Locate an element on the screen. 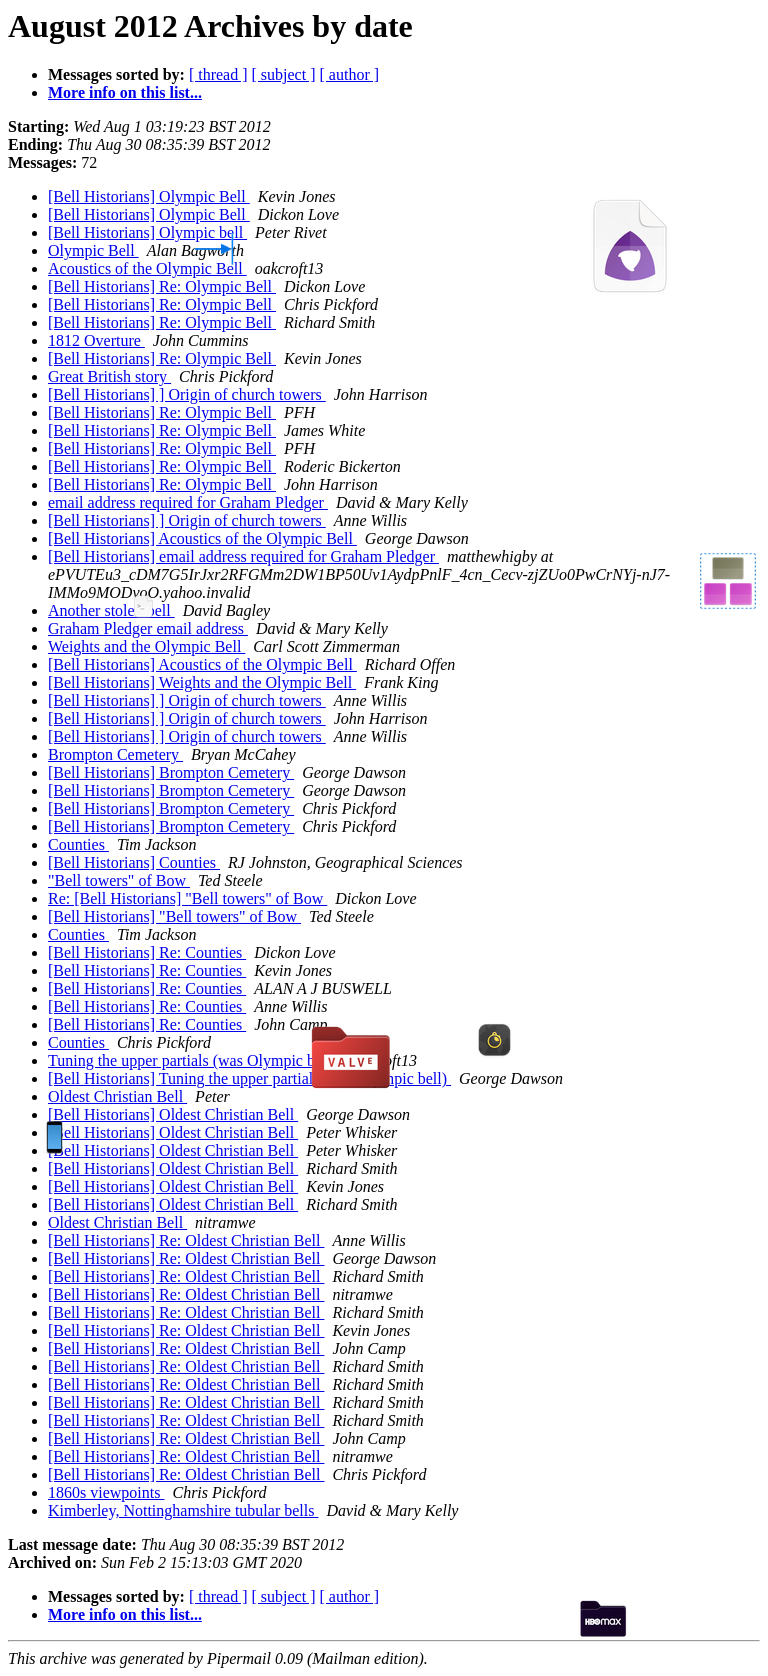 This screenshot has width=768, height=1676. a shell script or bash file is located at coordinates (143, 606).